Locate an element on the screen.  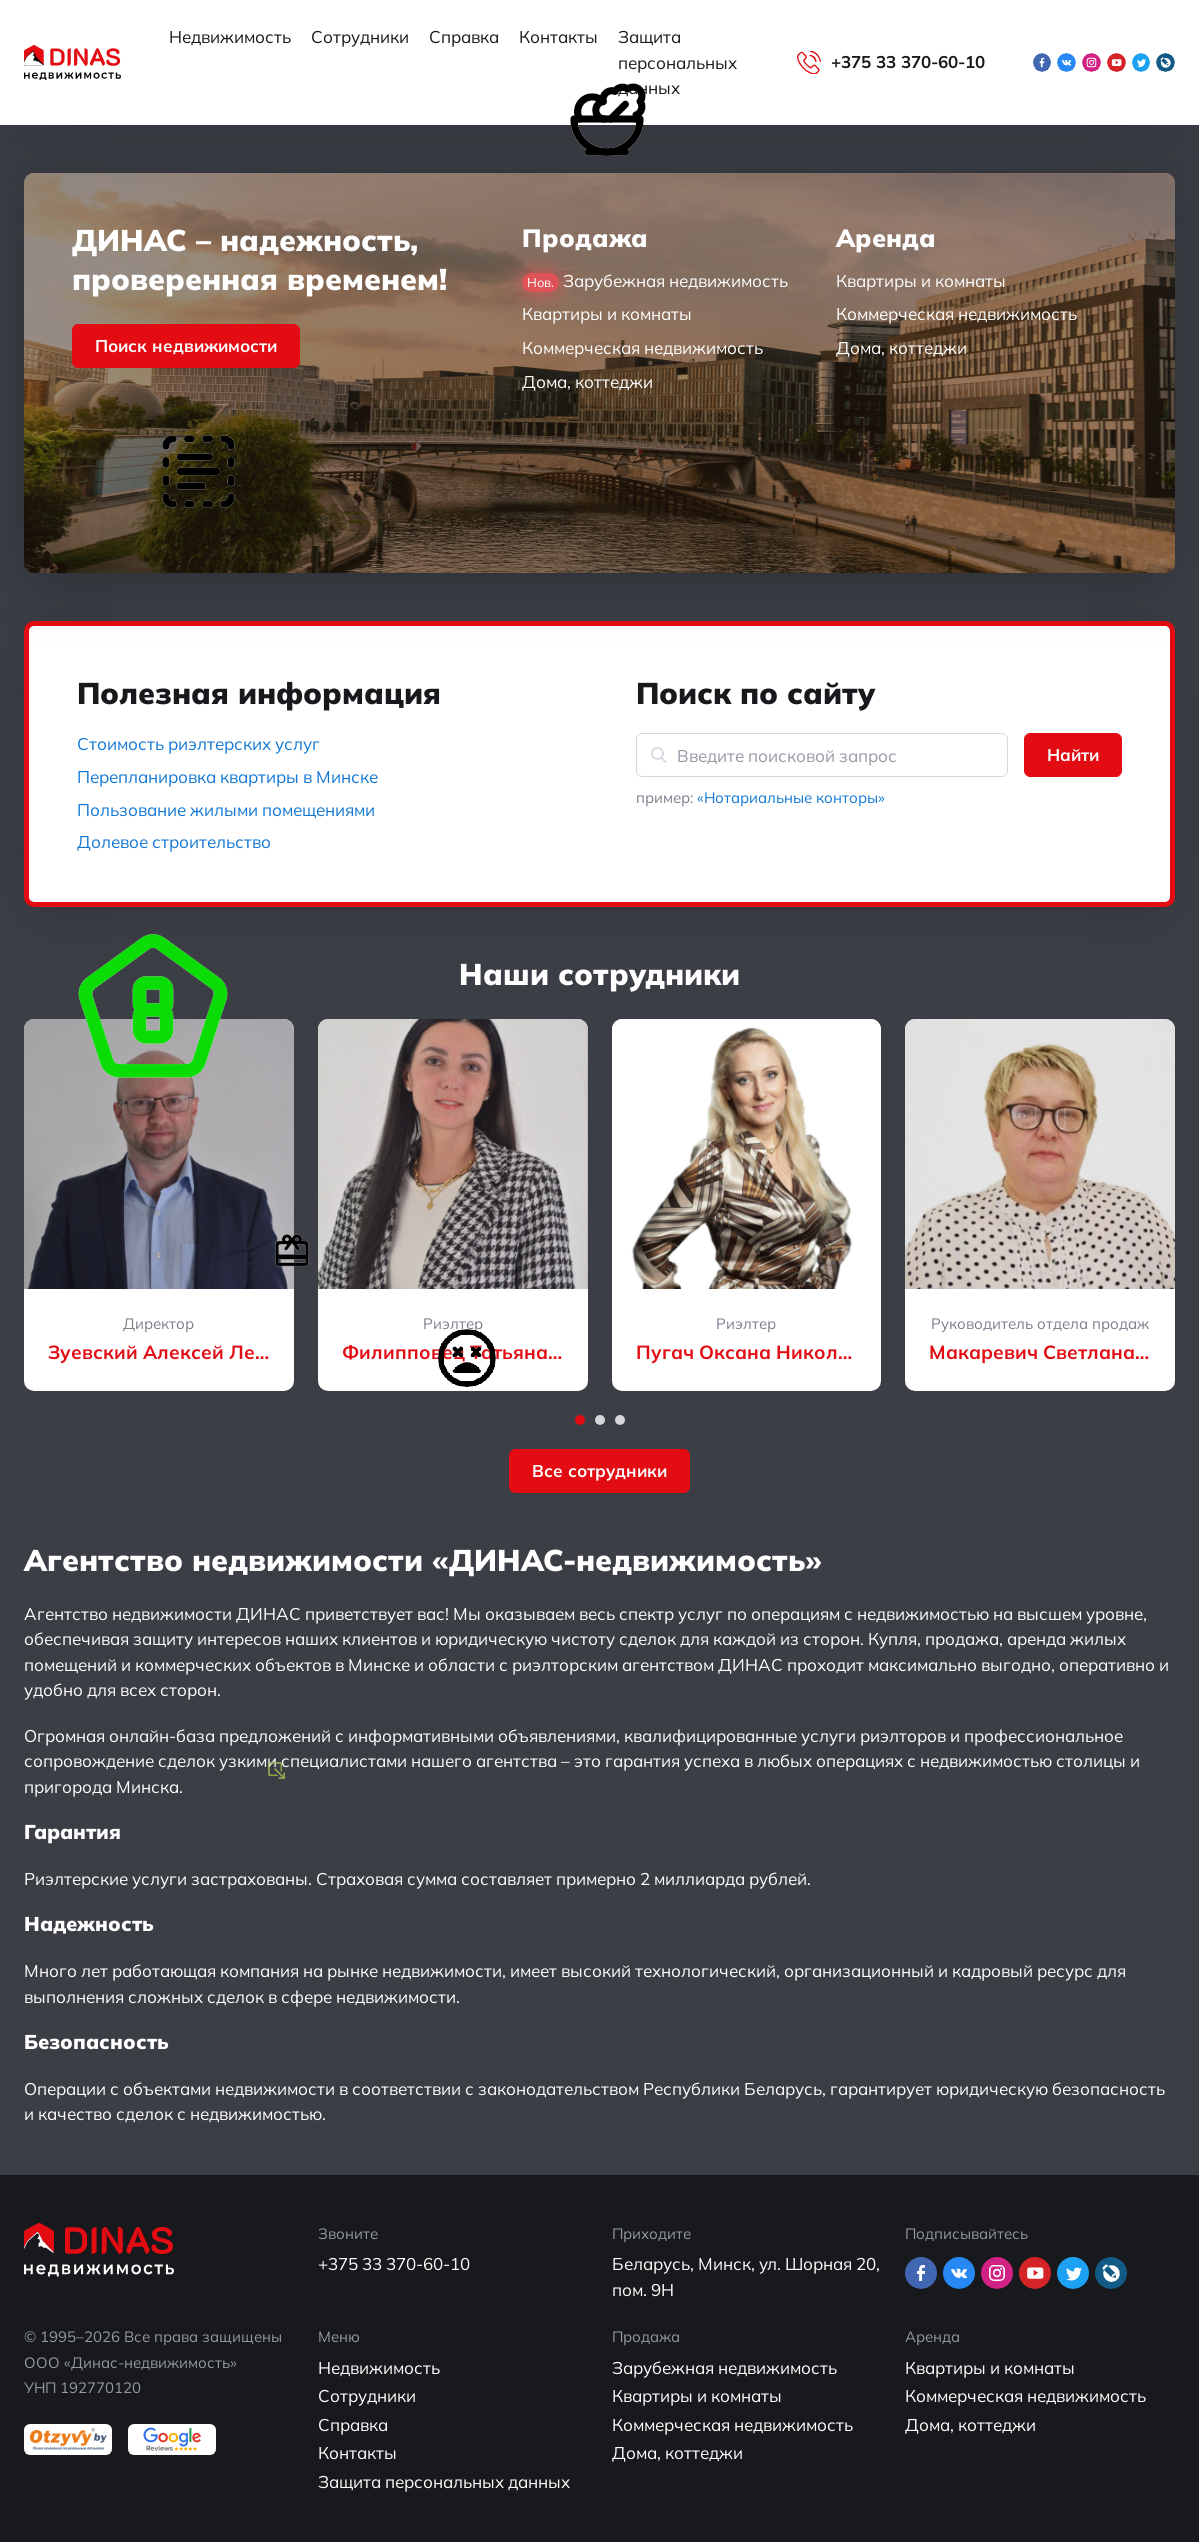
select text within a document is located at coordinates (198, 471).